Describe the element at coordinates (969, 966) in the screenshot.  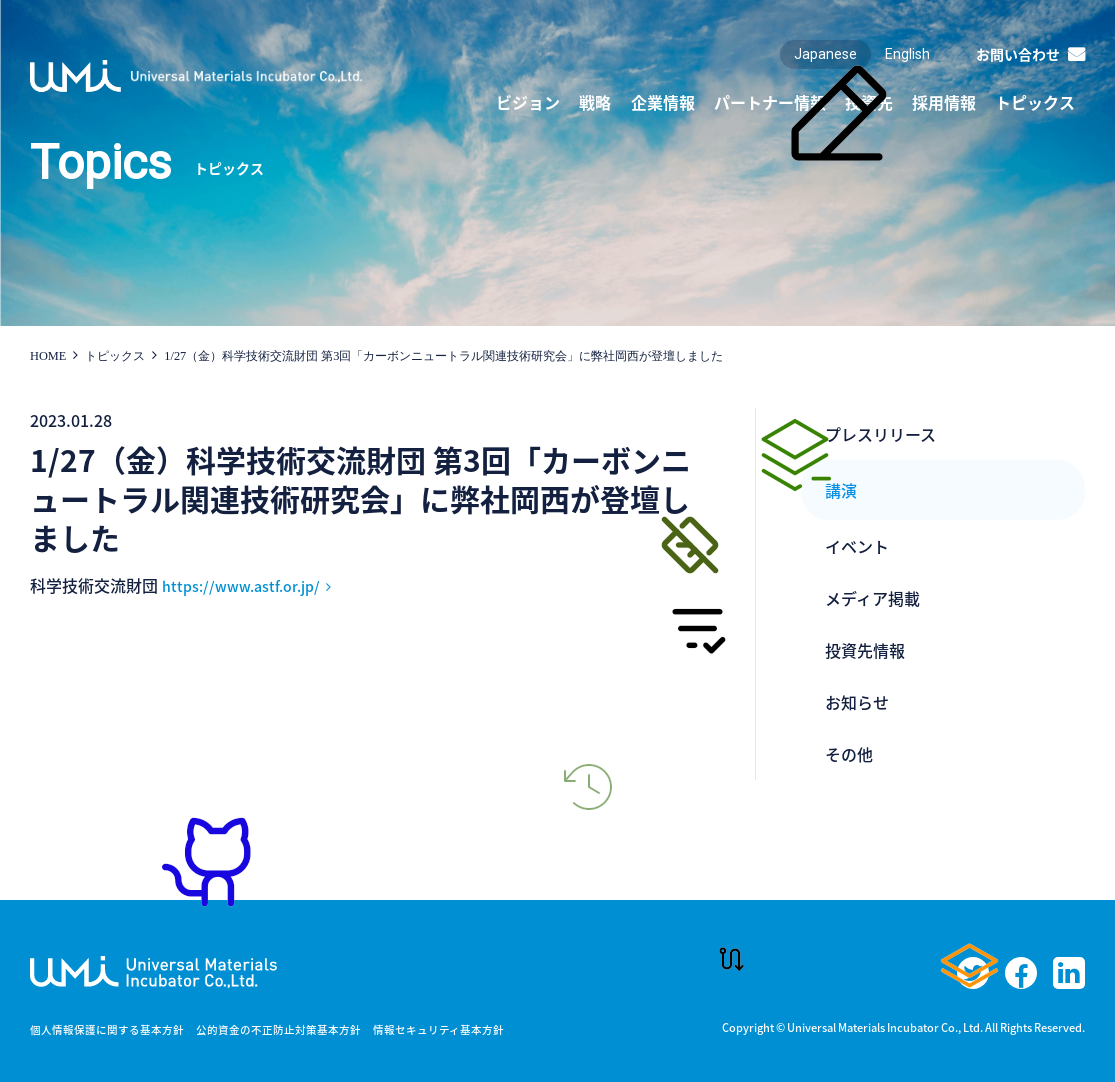
I see `view layers or stacked content` at that location.